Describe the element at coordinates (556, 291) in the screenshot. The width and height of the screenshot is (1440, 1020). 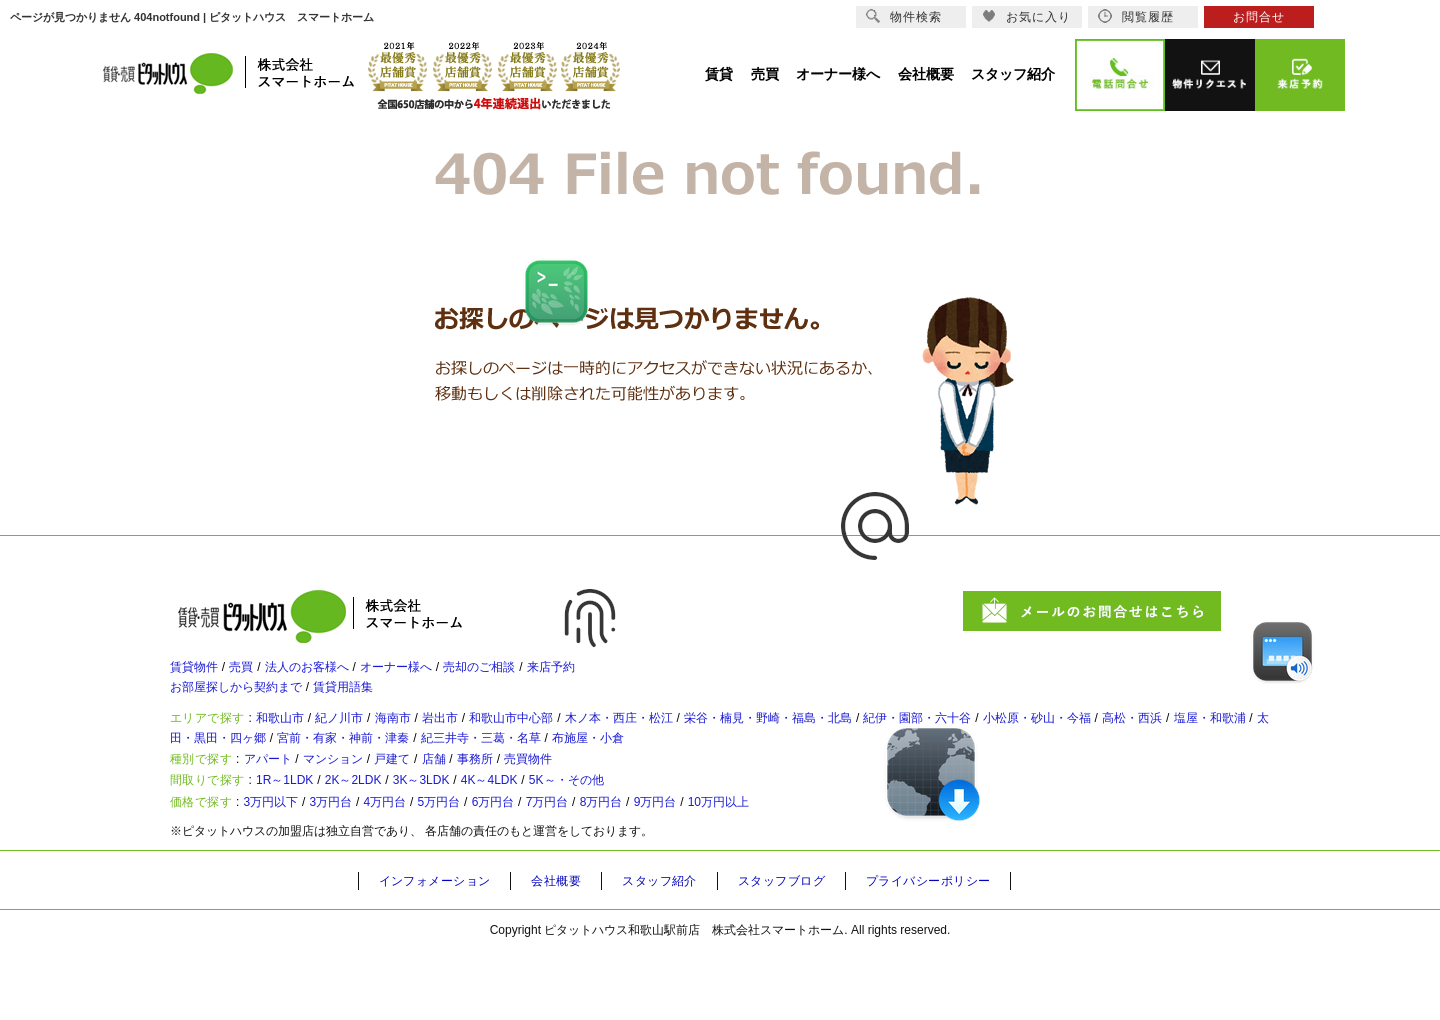
I see `open ptyxis terminal emulator` at that location.